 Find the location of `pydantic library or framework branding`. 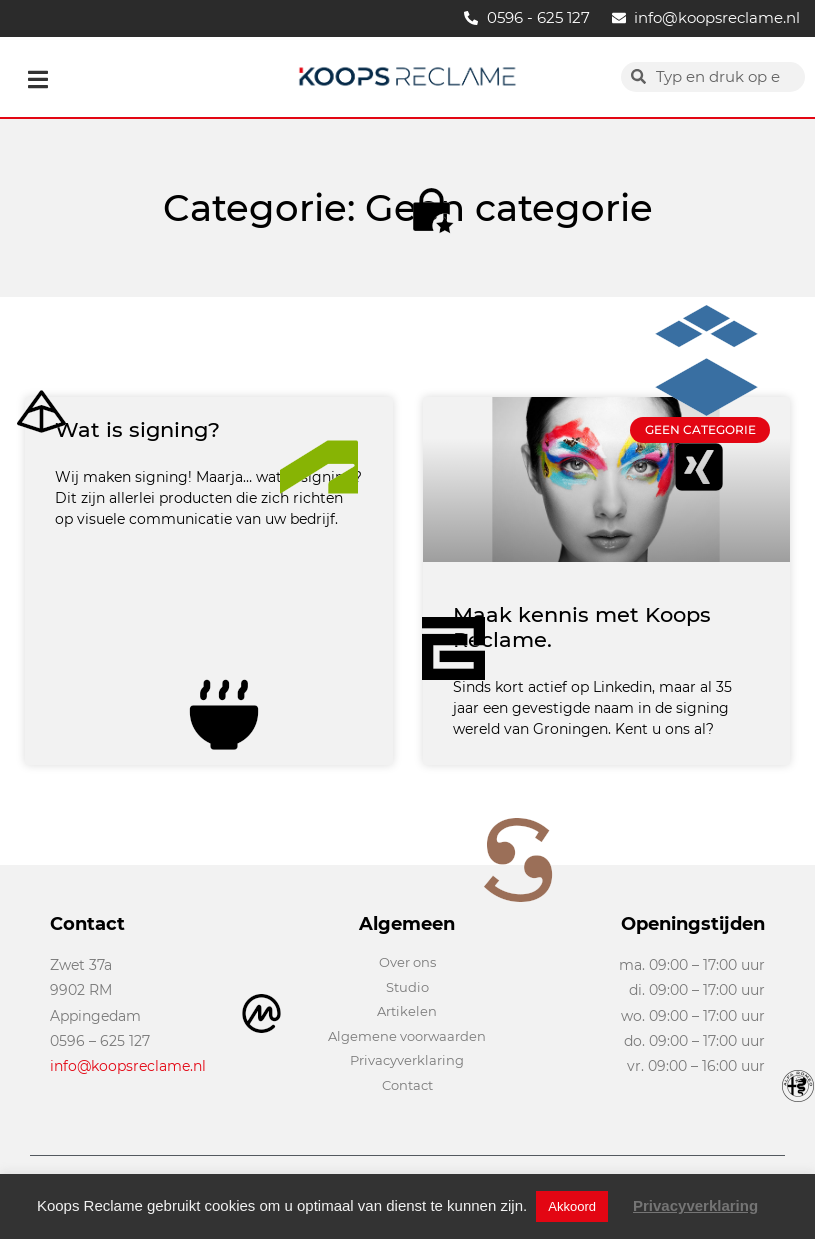

pydantic library or framework branding is located at coordinates (41, 411).